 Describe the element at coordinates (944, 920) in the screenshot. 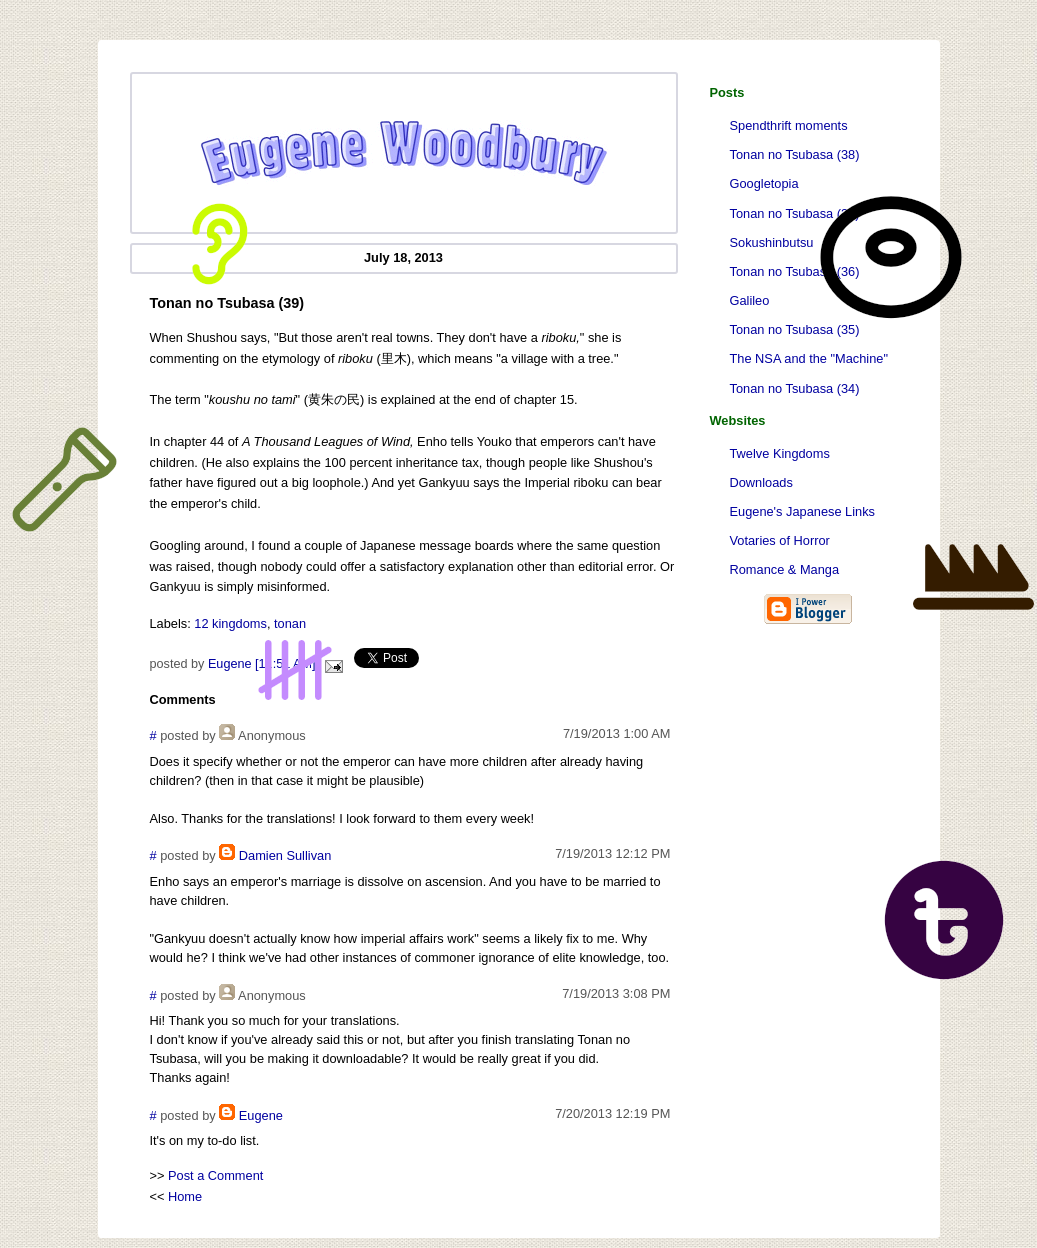

I see `bangladeshi taka currency indicator` at that location.